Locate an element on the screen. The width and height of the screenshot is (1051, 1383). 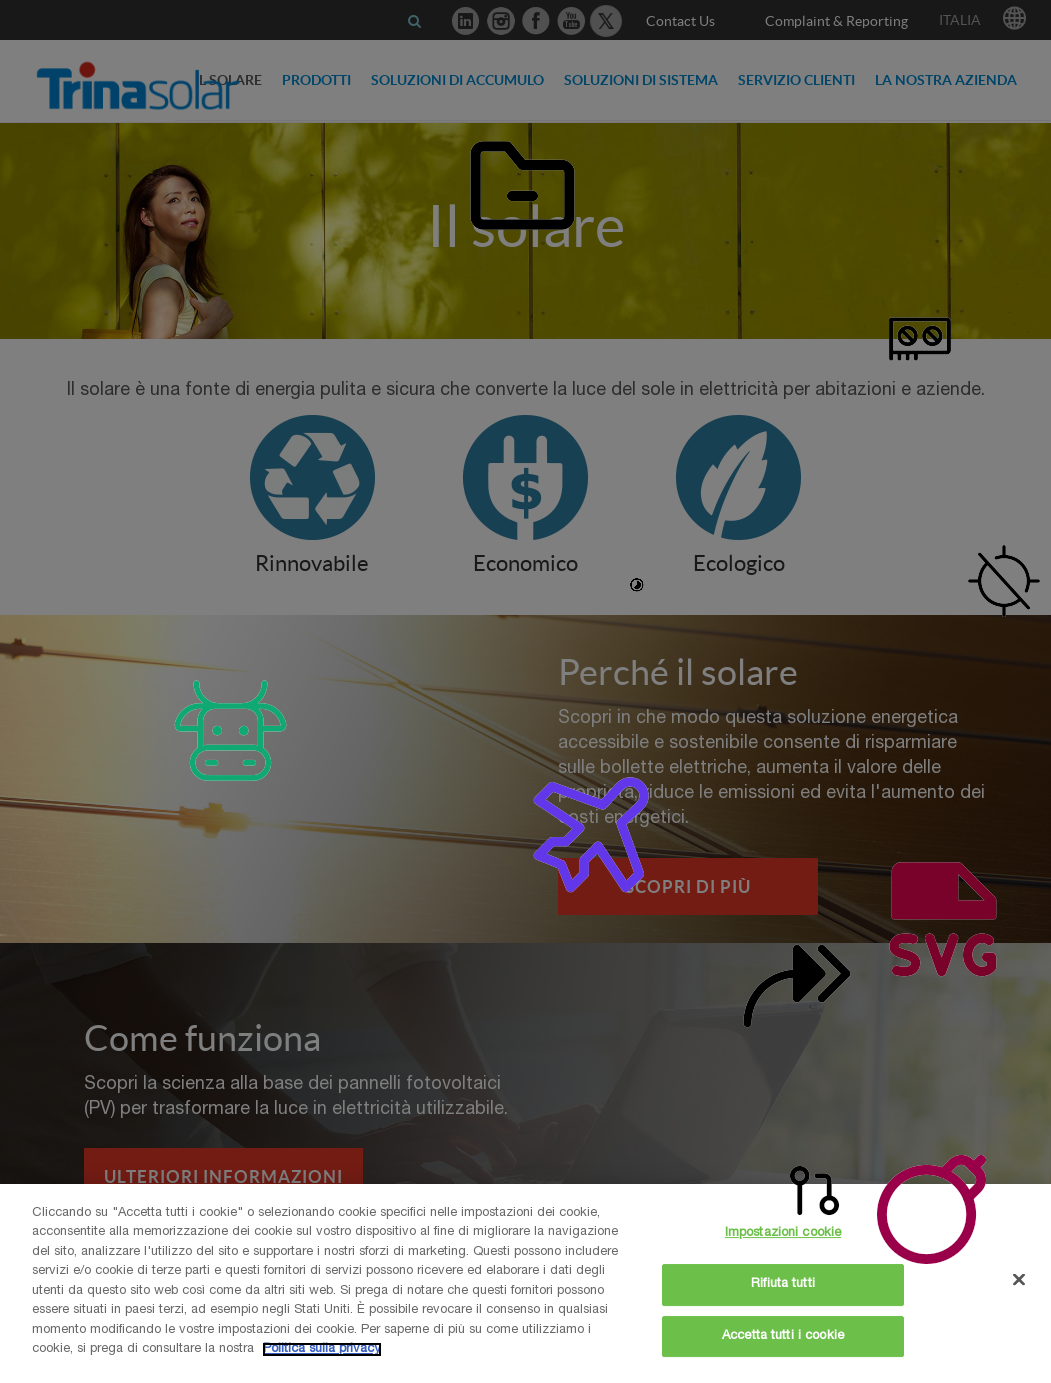
create a new pull request is located at coordinates (814, 1190).